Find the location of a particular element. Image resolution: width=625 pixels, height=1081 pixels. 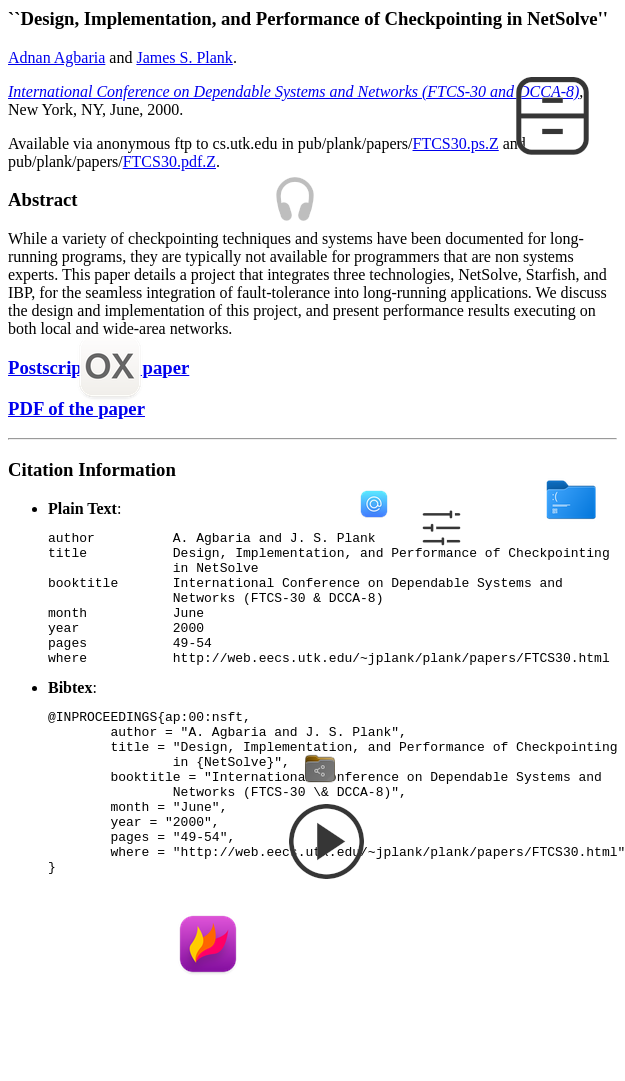

start or resume a process is located at coordinates (326, 841).